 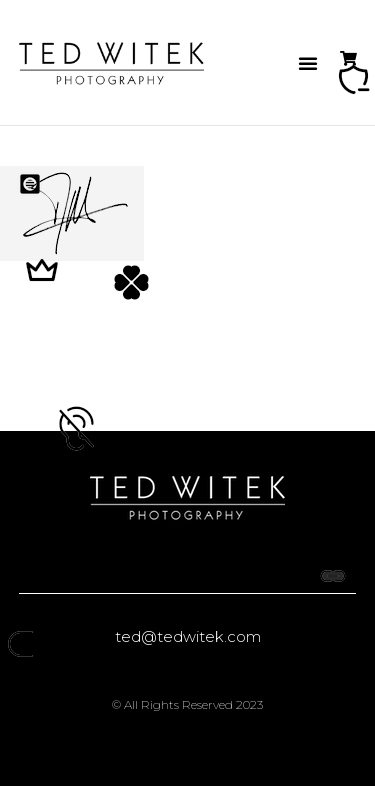 I want to click on indicates a lucky or bonus feature, so click(x=131, y=282).